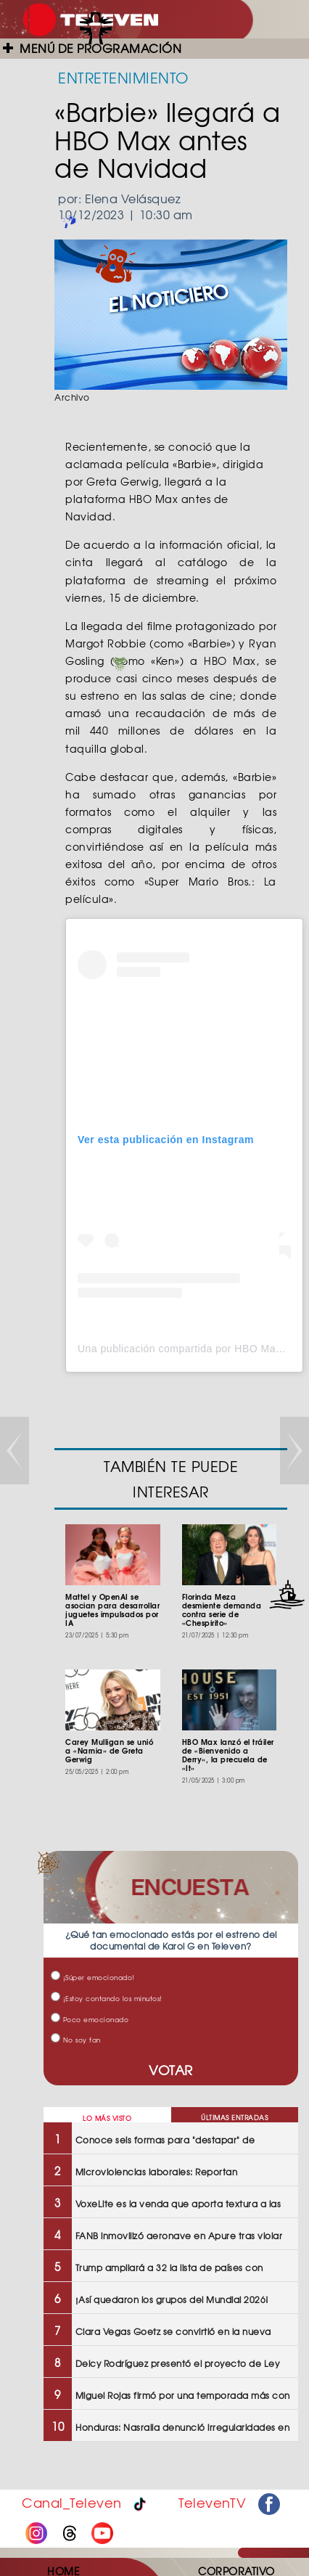 The image size is (309, 2576). What do you see at coordinates (120, 664) in the screenshot?
I see `represents a creature type or monster in a game` at bounding box center [120, 664].